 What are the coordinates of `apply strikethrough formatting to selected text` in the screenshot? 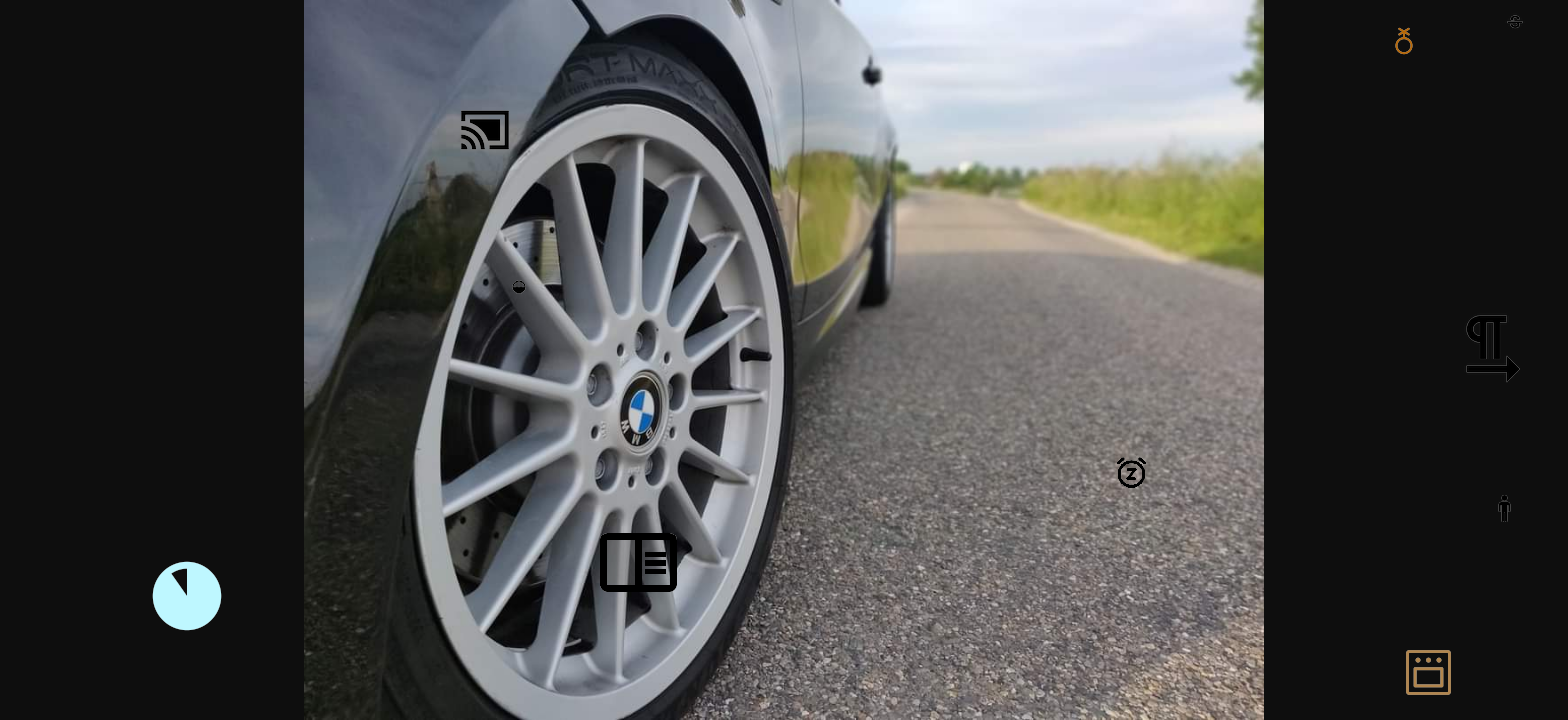 It's located at (1515, 23).